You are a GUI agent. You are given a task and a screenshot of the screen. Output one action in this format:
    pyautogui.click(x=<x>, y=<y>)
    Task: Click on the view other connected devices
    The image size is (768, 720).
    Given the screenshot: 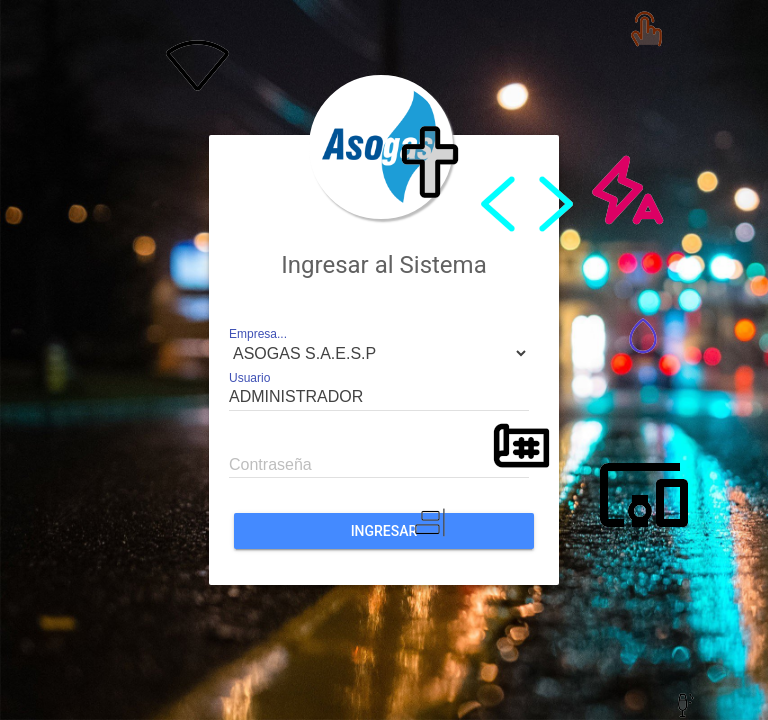 What is the action you would take?
    pyautogui.click(x=644, y=495)
    